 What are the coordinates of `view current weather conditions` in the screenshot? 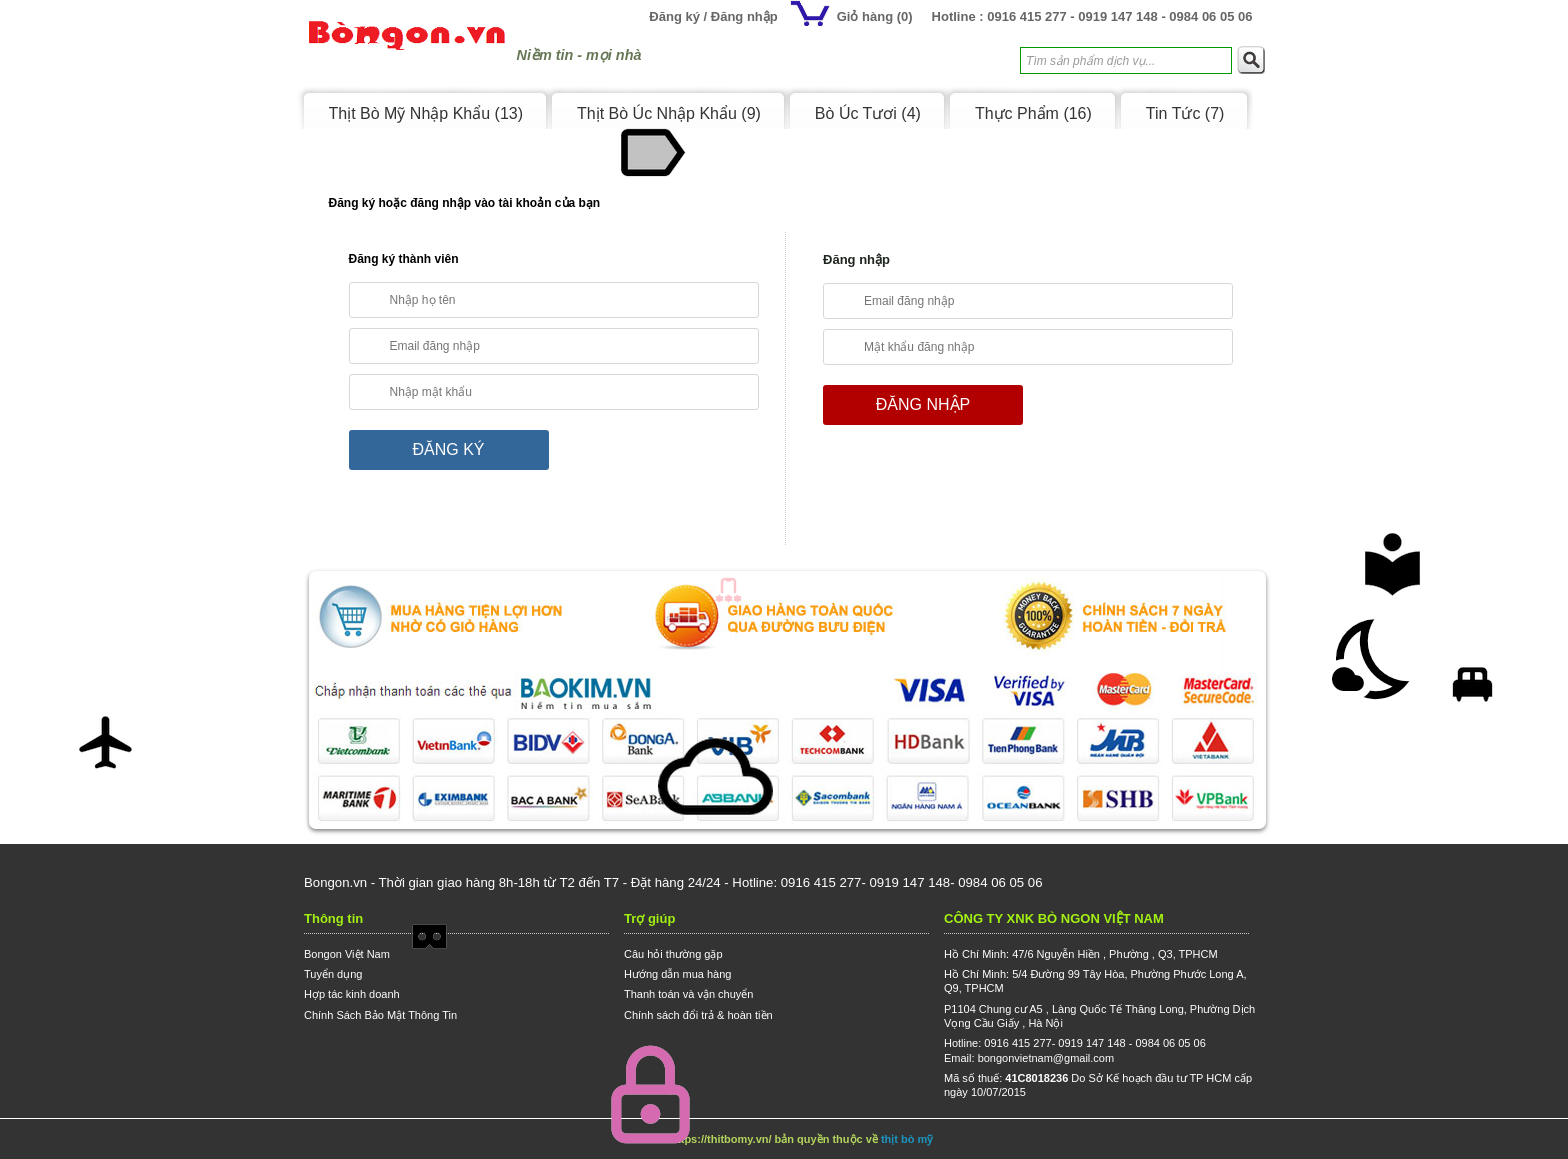 It's located at (715, 776).